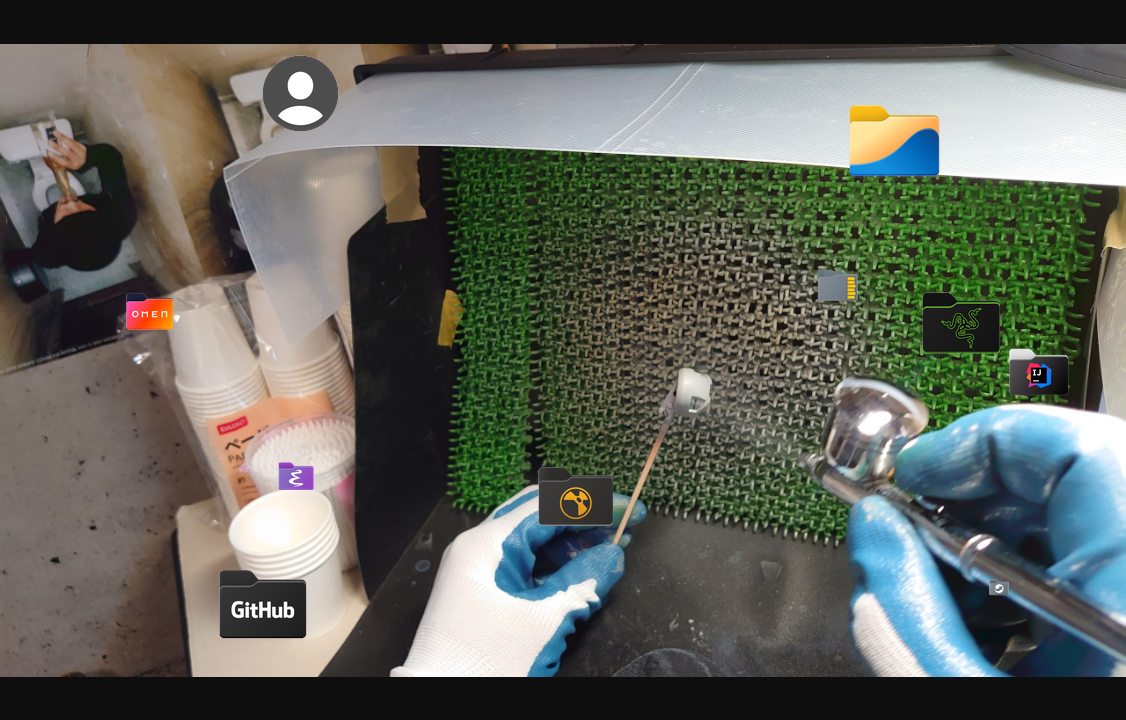  What do you see at coordinates (894, 143) in the screenshot?
I see `open your files folder` at bounding box center [894, 143].